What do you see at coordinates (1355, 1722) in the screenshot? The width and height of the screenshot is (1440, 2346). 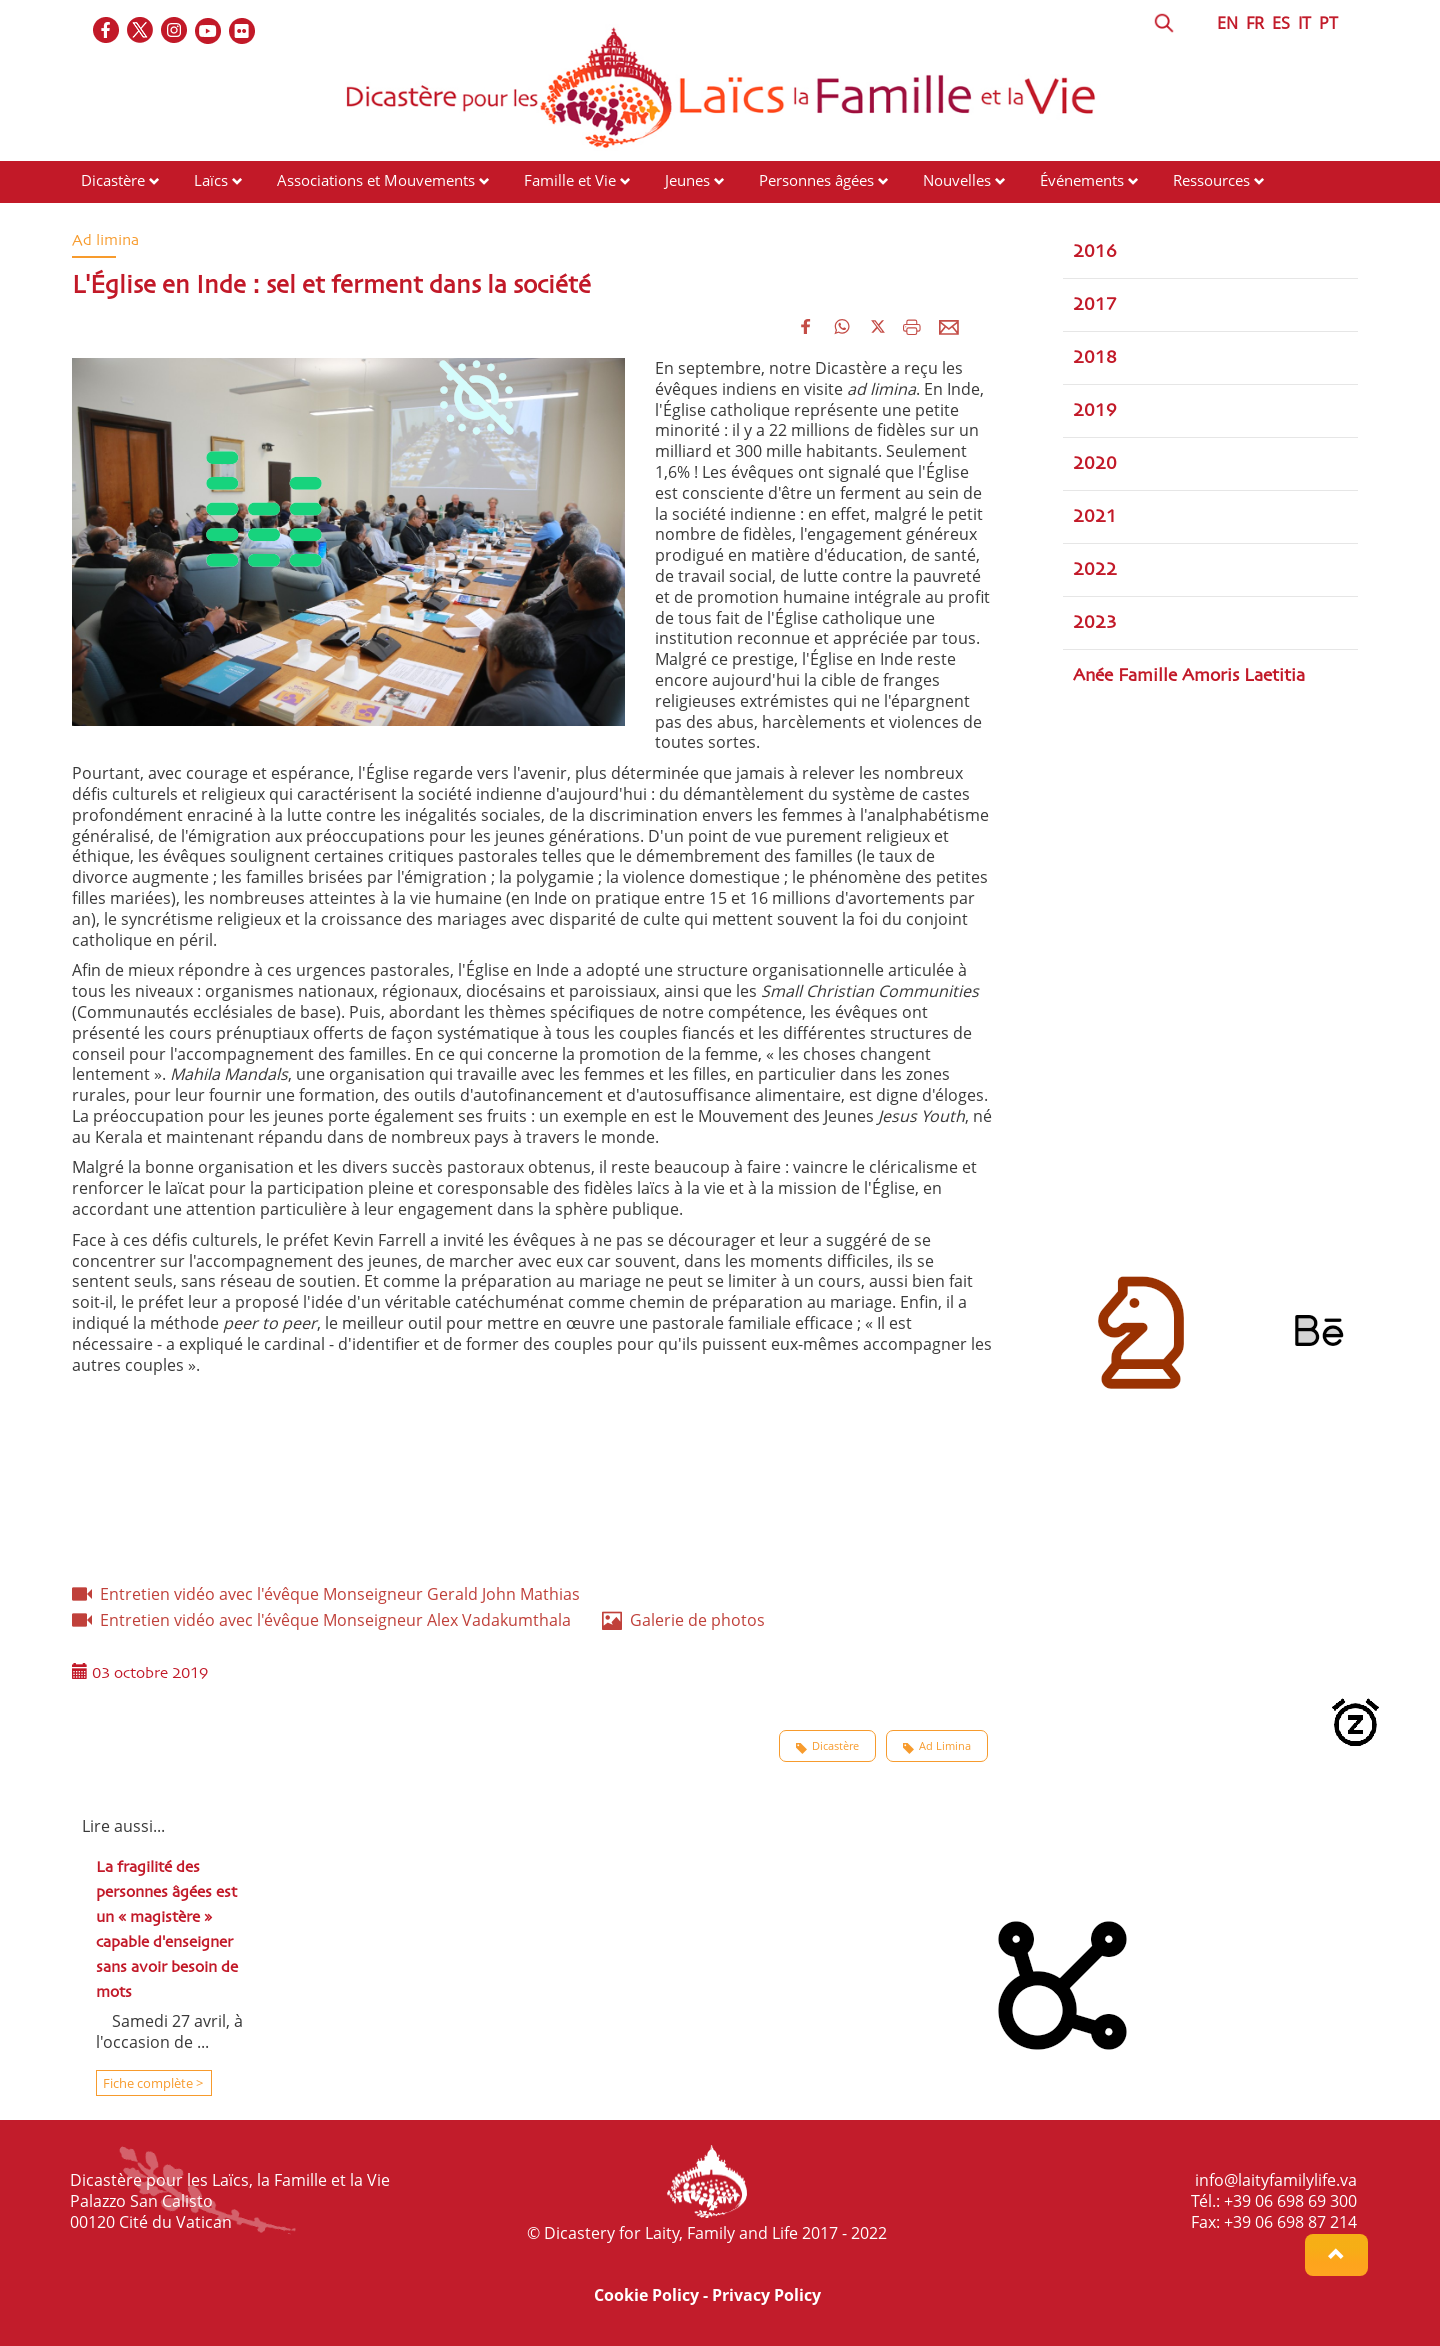 I see `snooze an alarm or reminder` at bounding box center [1355, 1722].